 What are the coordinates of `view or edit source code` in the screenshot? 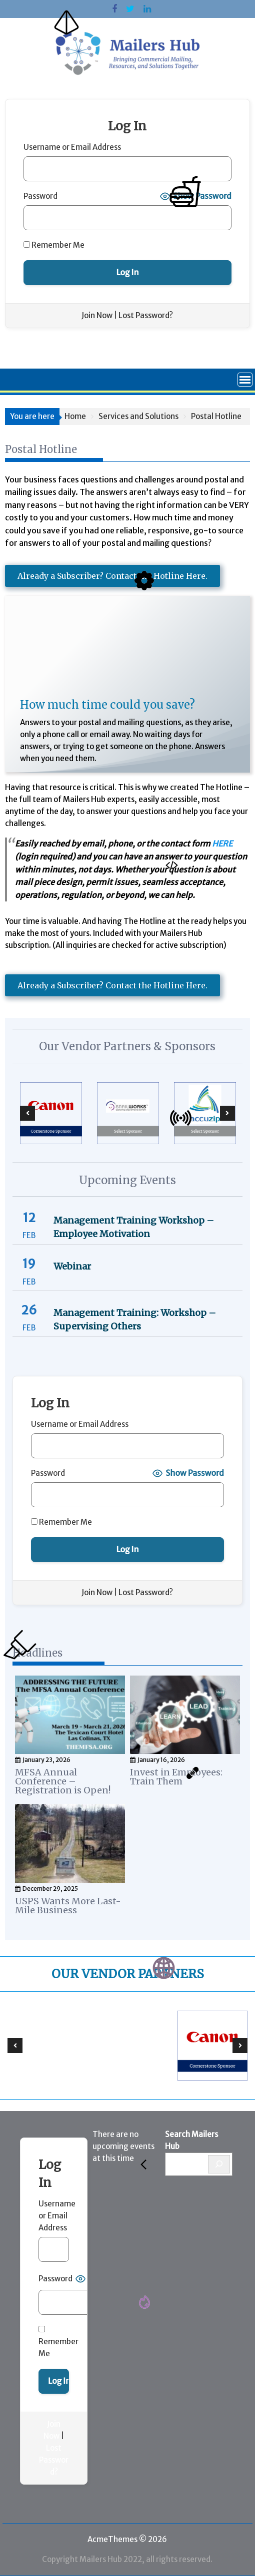 It's located at (172, 865).